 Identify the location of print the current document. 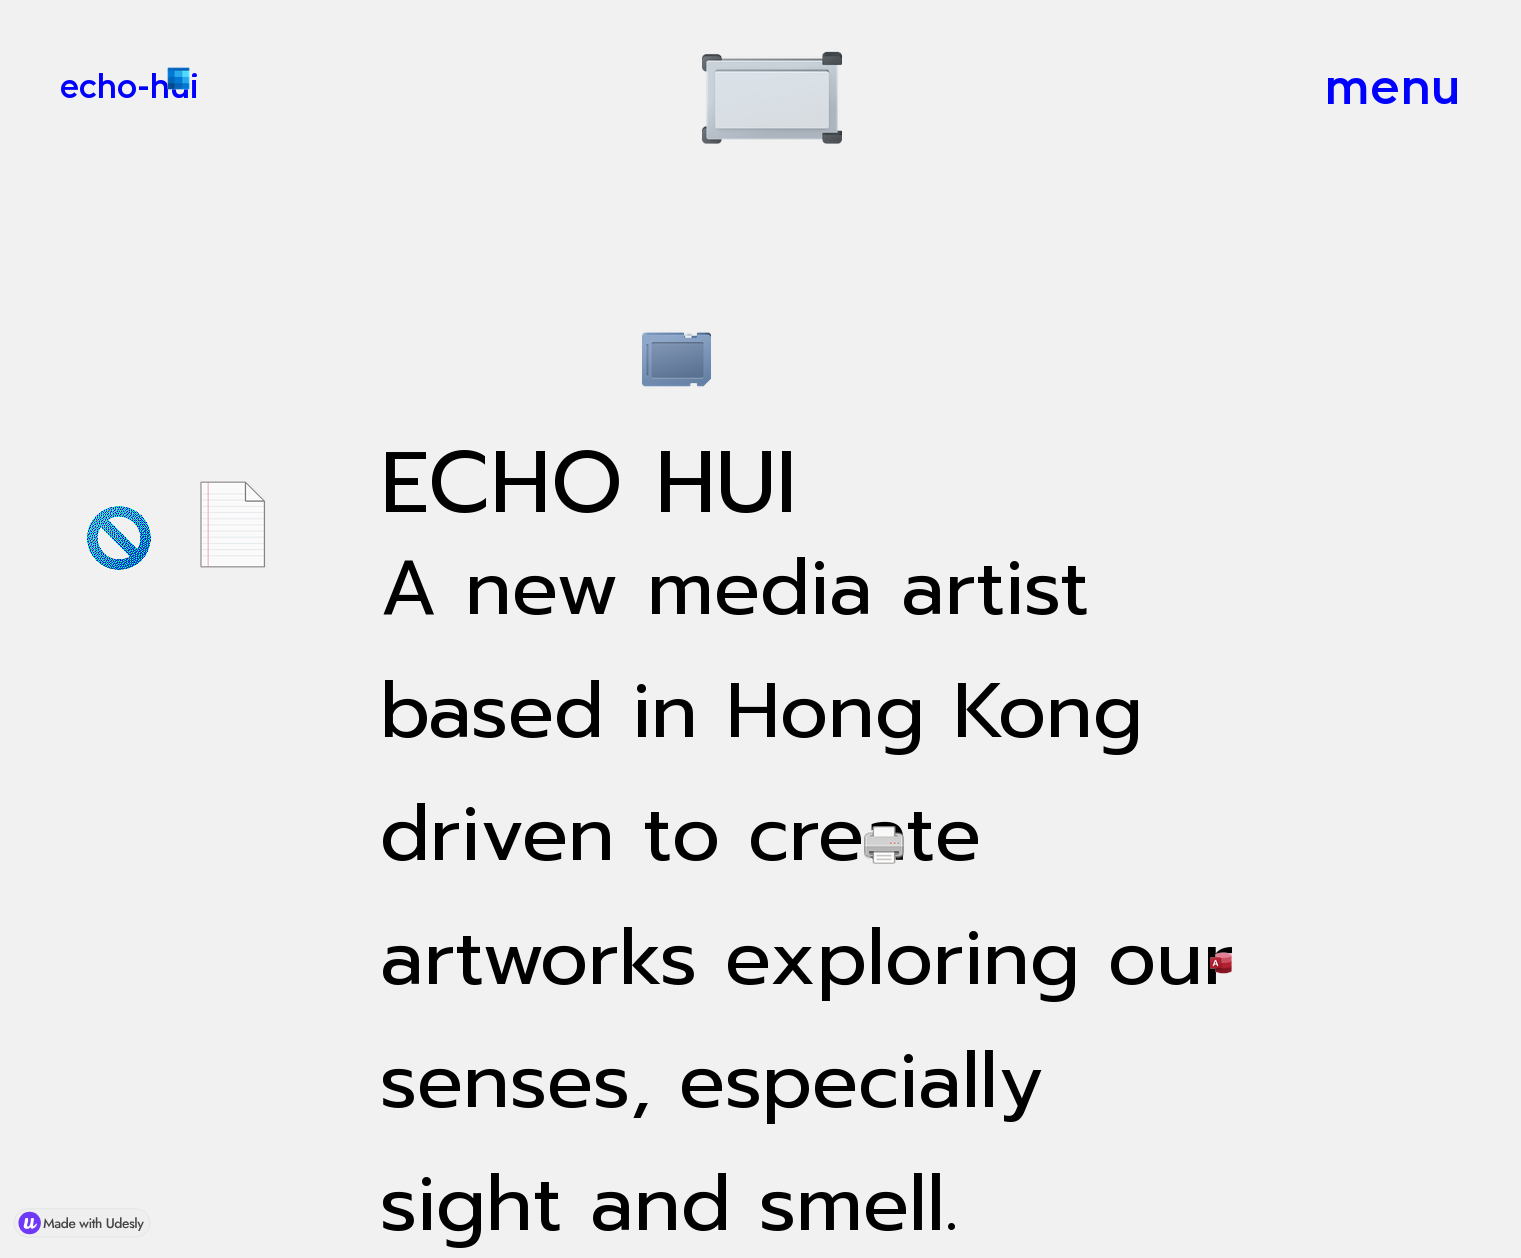
(884, 845).